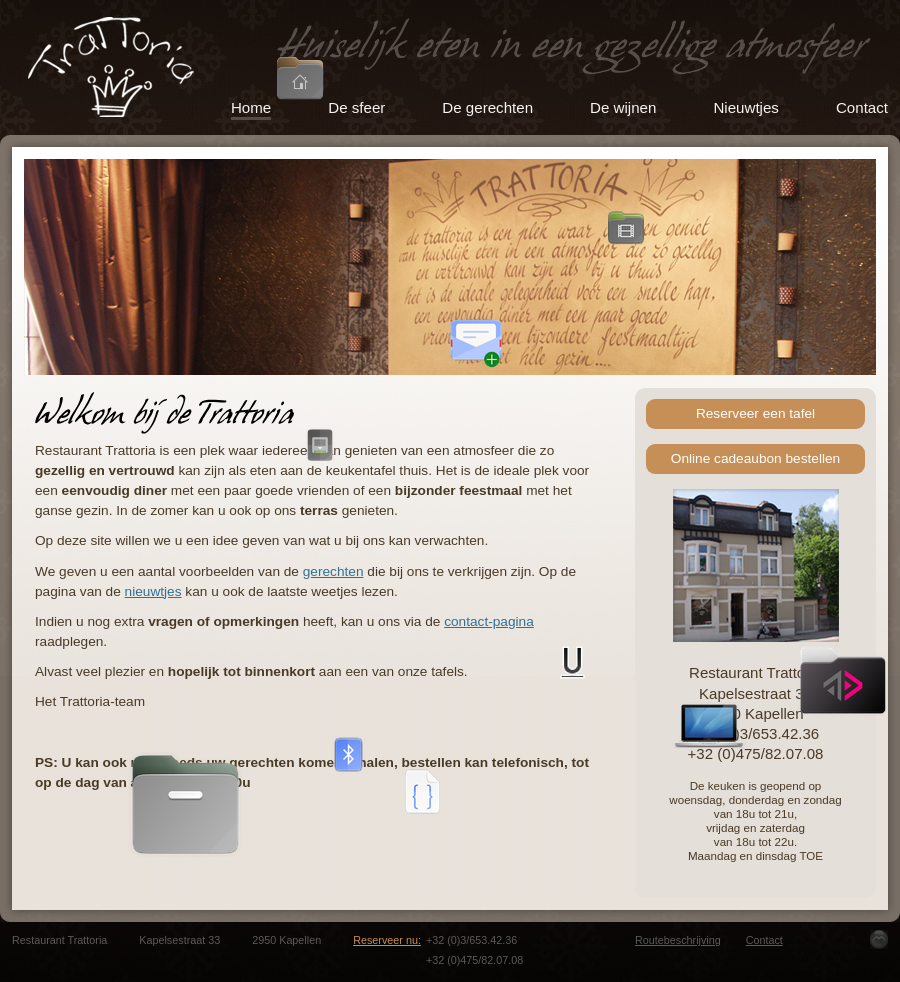 The width and height of the screenshot is (900, 982). Describe the element at coordinates (320, 445) in the screenshot. I see `game boy advance ROM file` at that location.